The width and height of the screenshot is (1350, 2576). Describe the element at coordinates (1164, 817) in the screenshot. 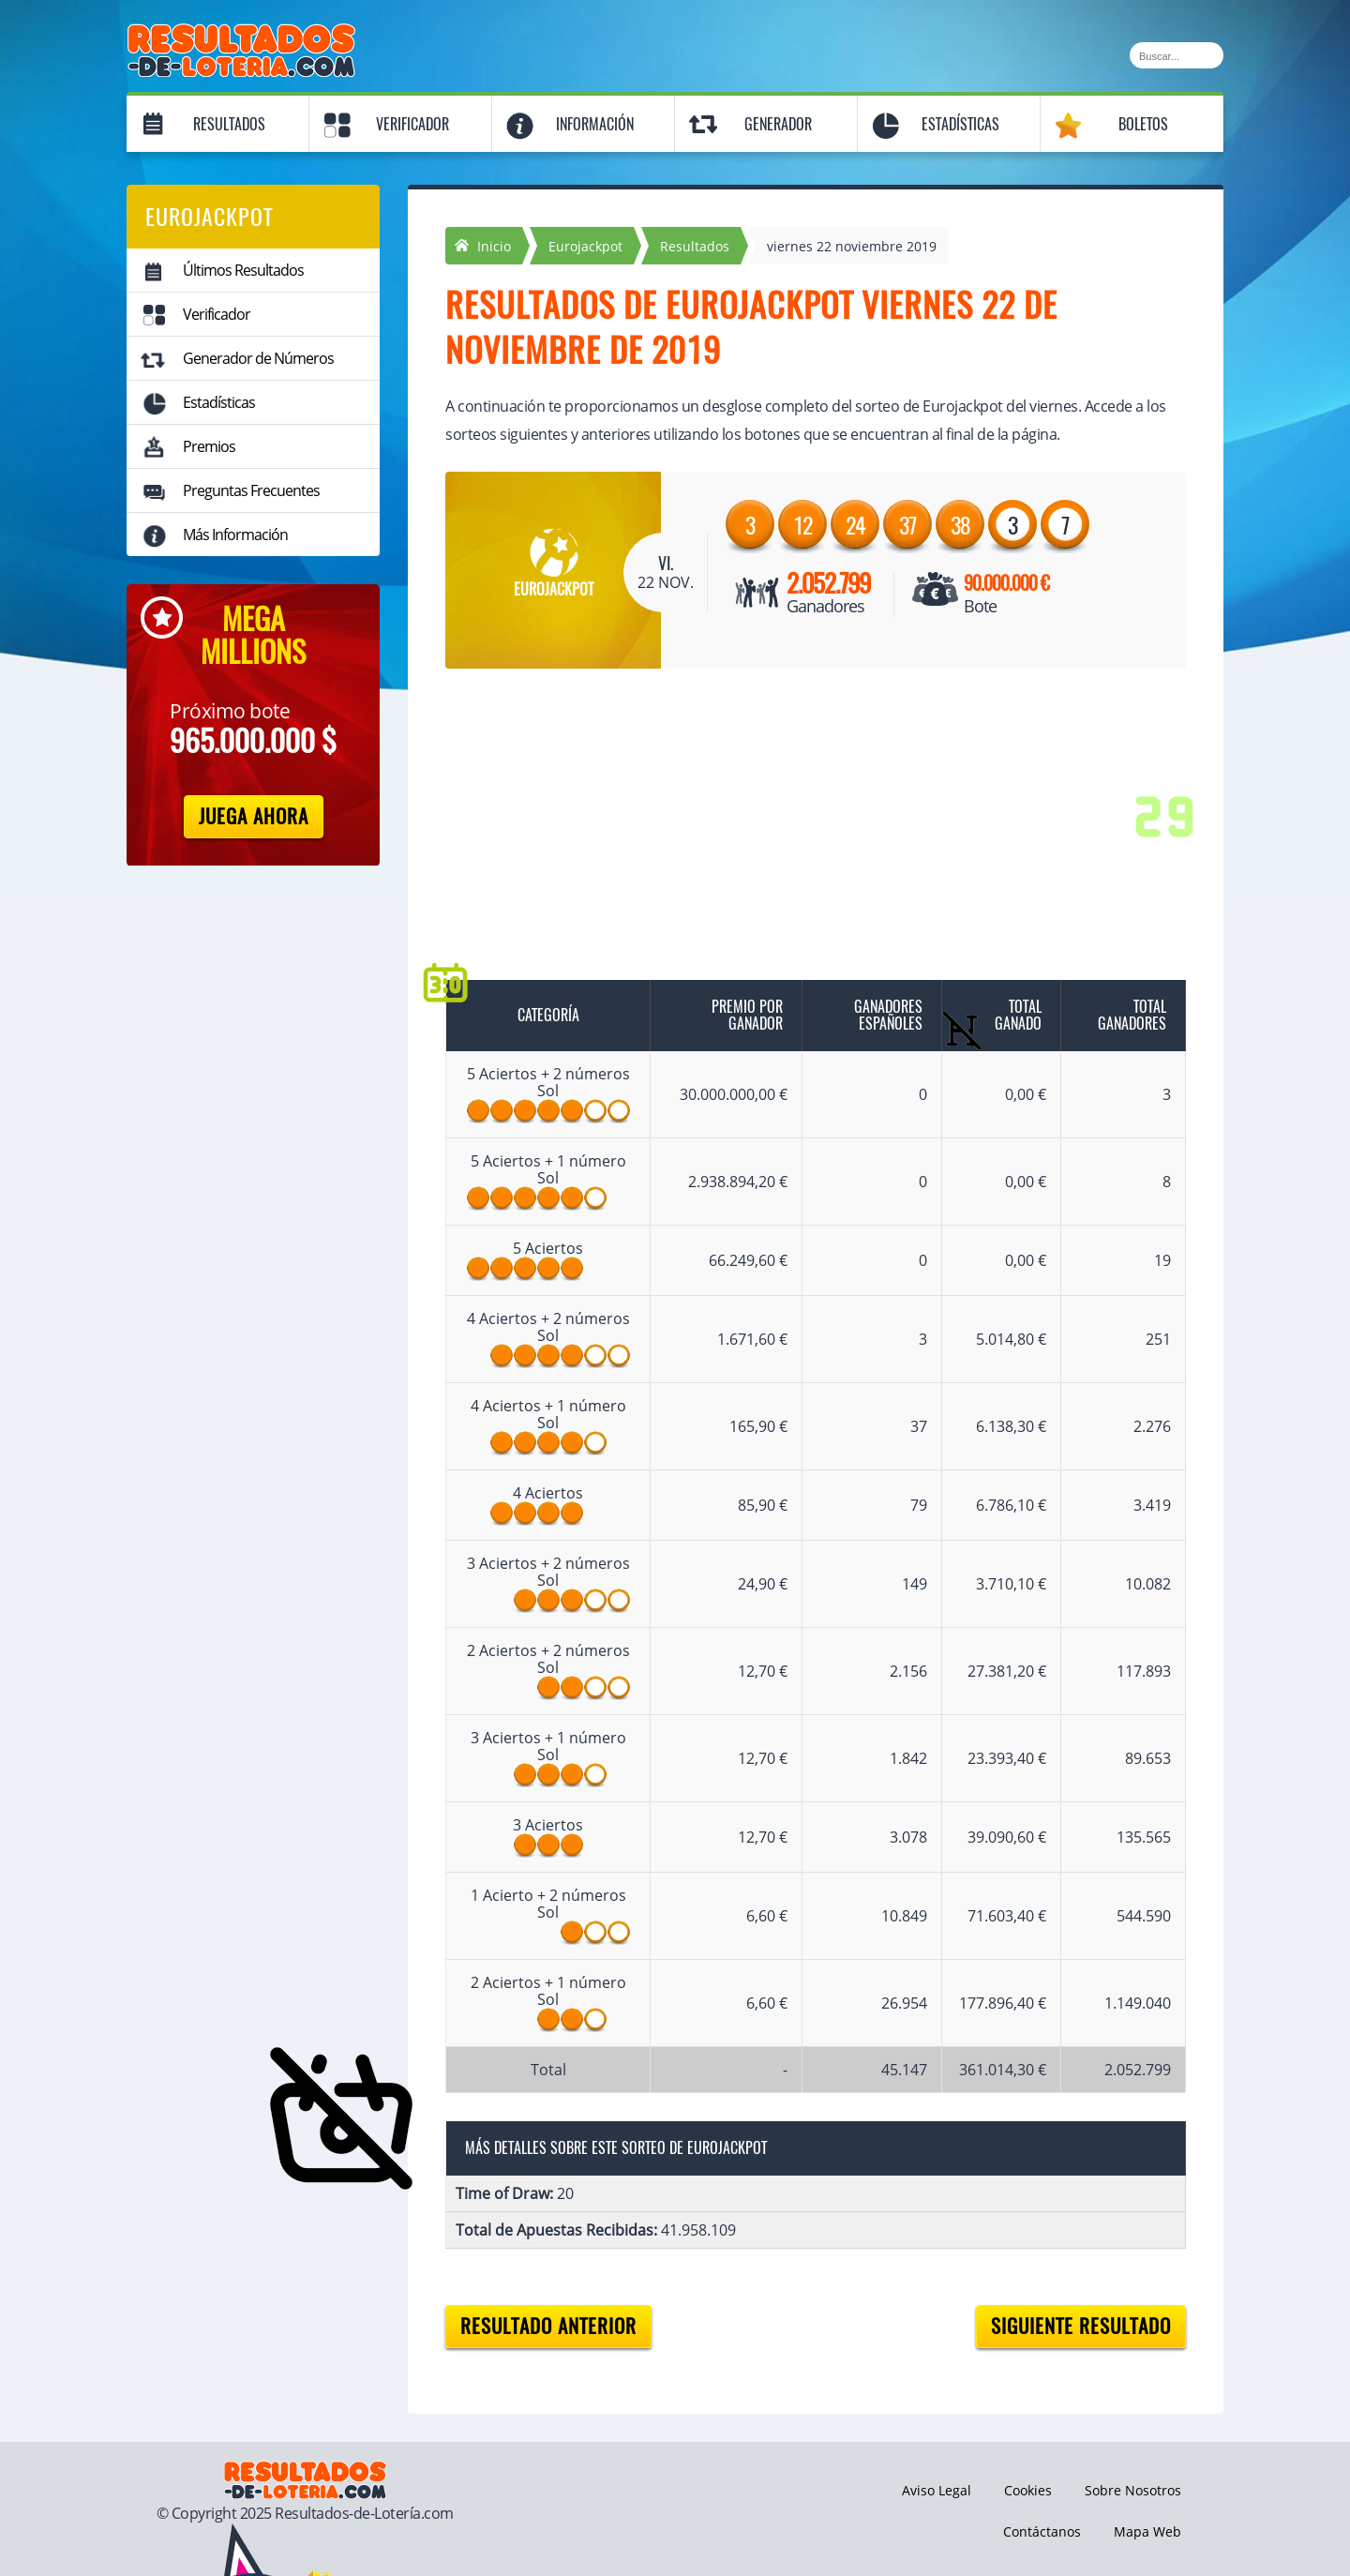

I see `indicates day 29 on a calendar or date picker` at that location.